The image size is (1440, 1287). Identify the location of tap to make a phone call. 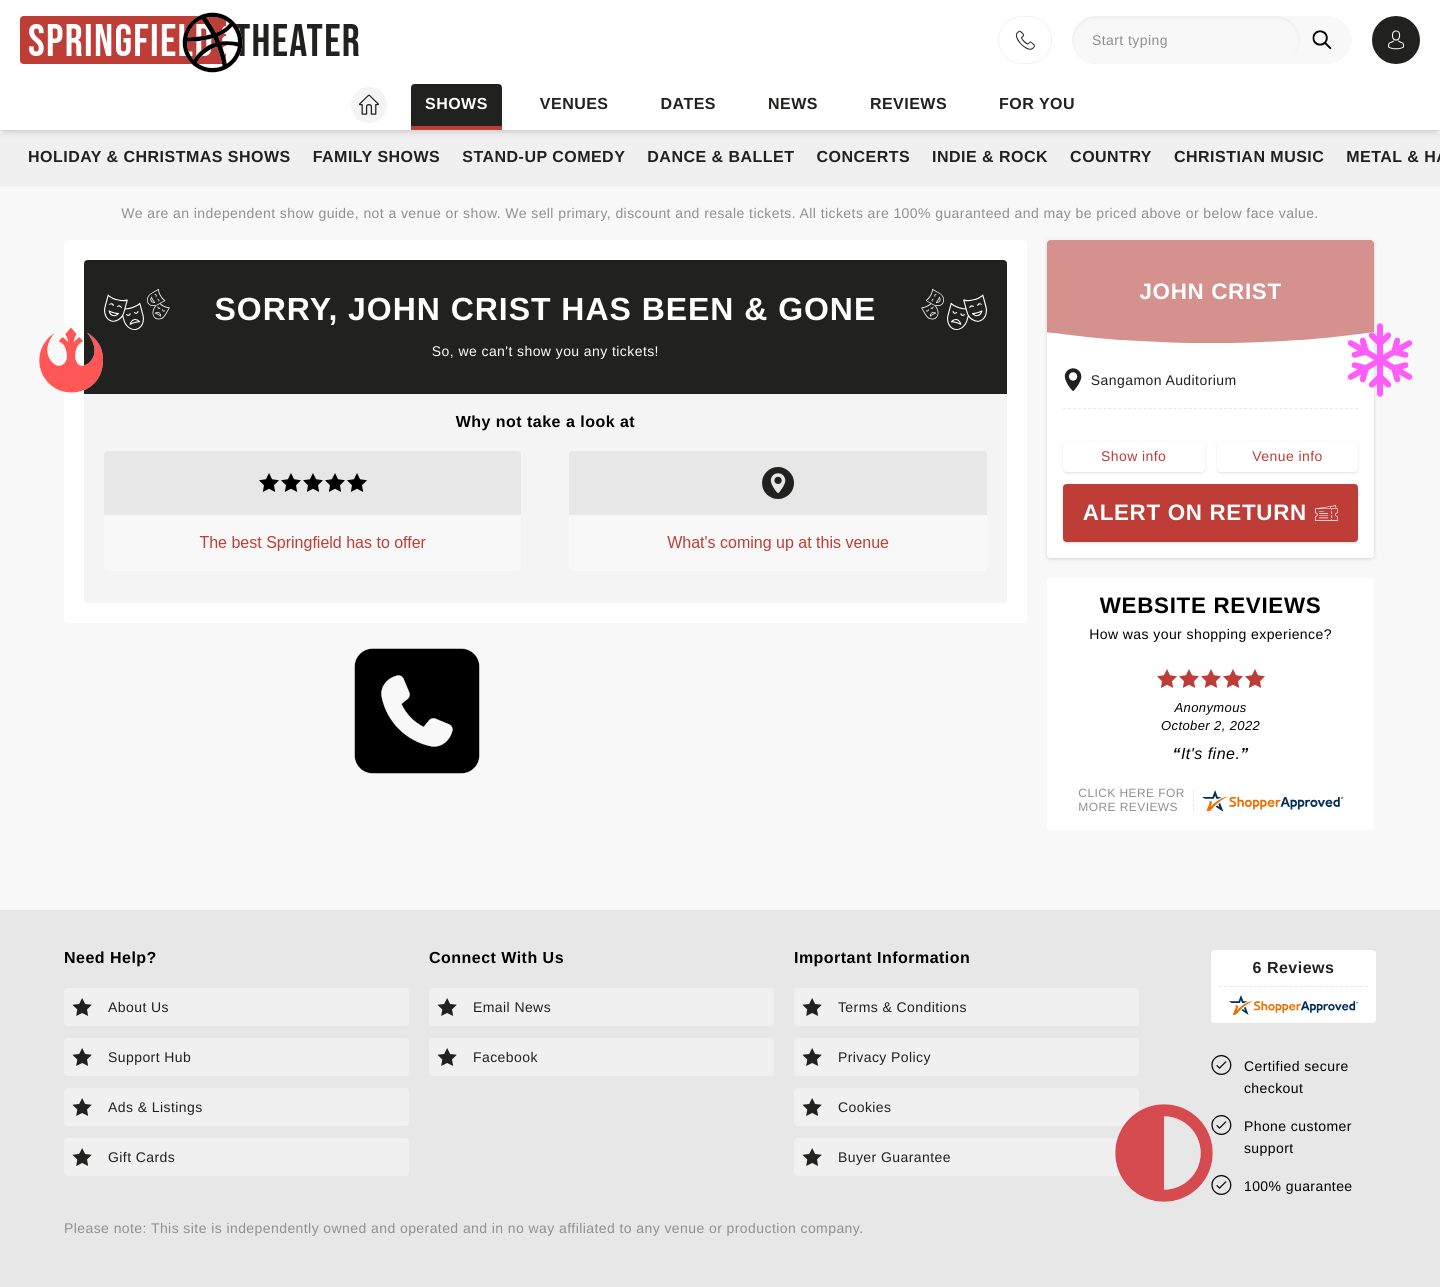
(417, 711).